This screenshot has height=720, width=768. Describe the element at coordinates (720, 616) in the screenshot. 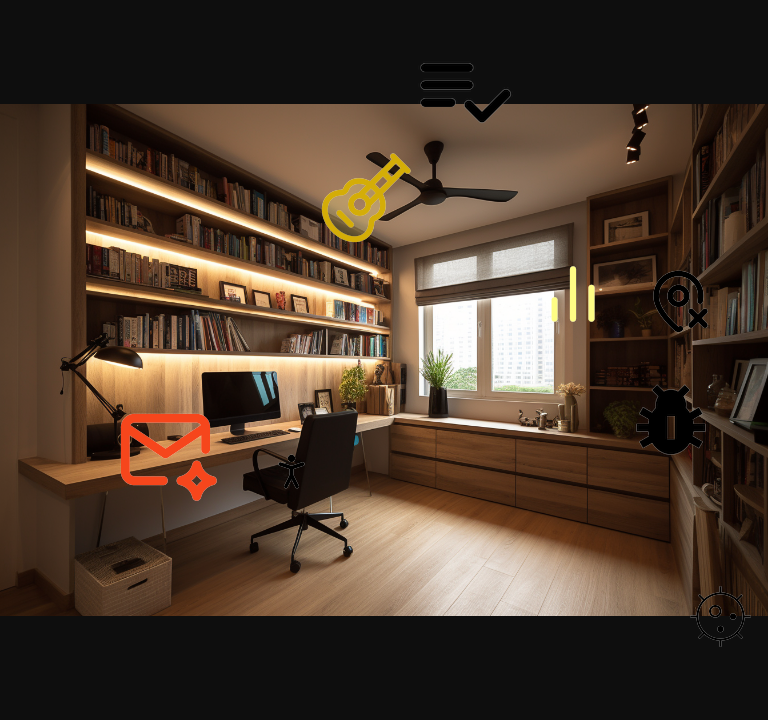

I see `indicates virus or malware detected` at that location.